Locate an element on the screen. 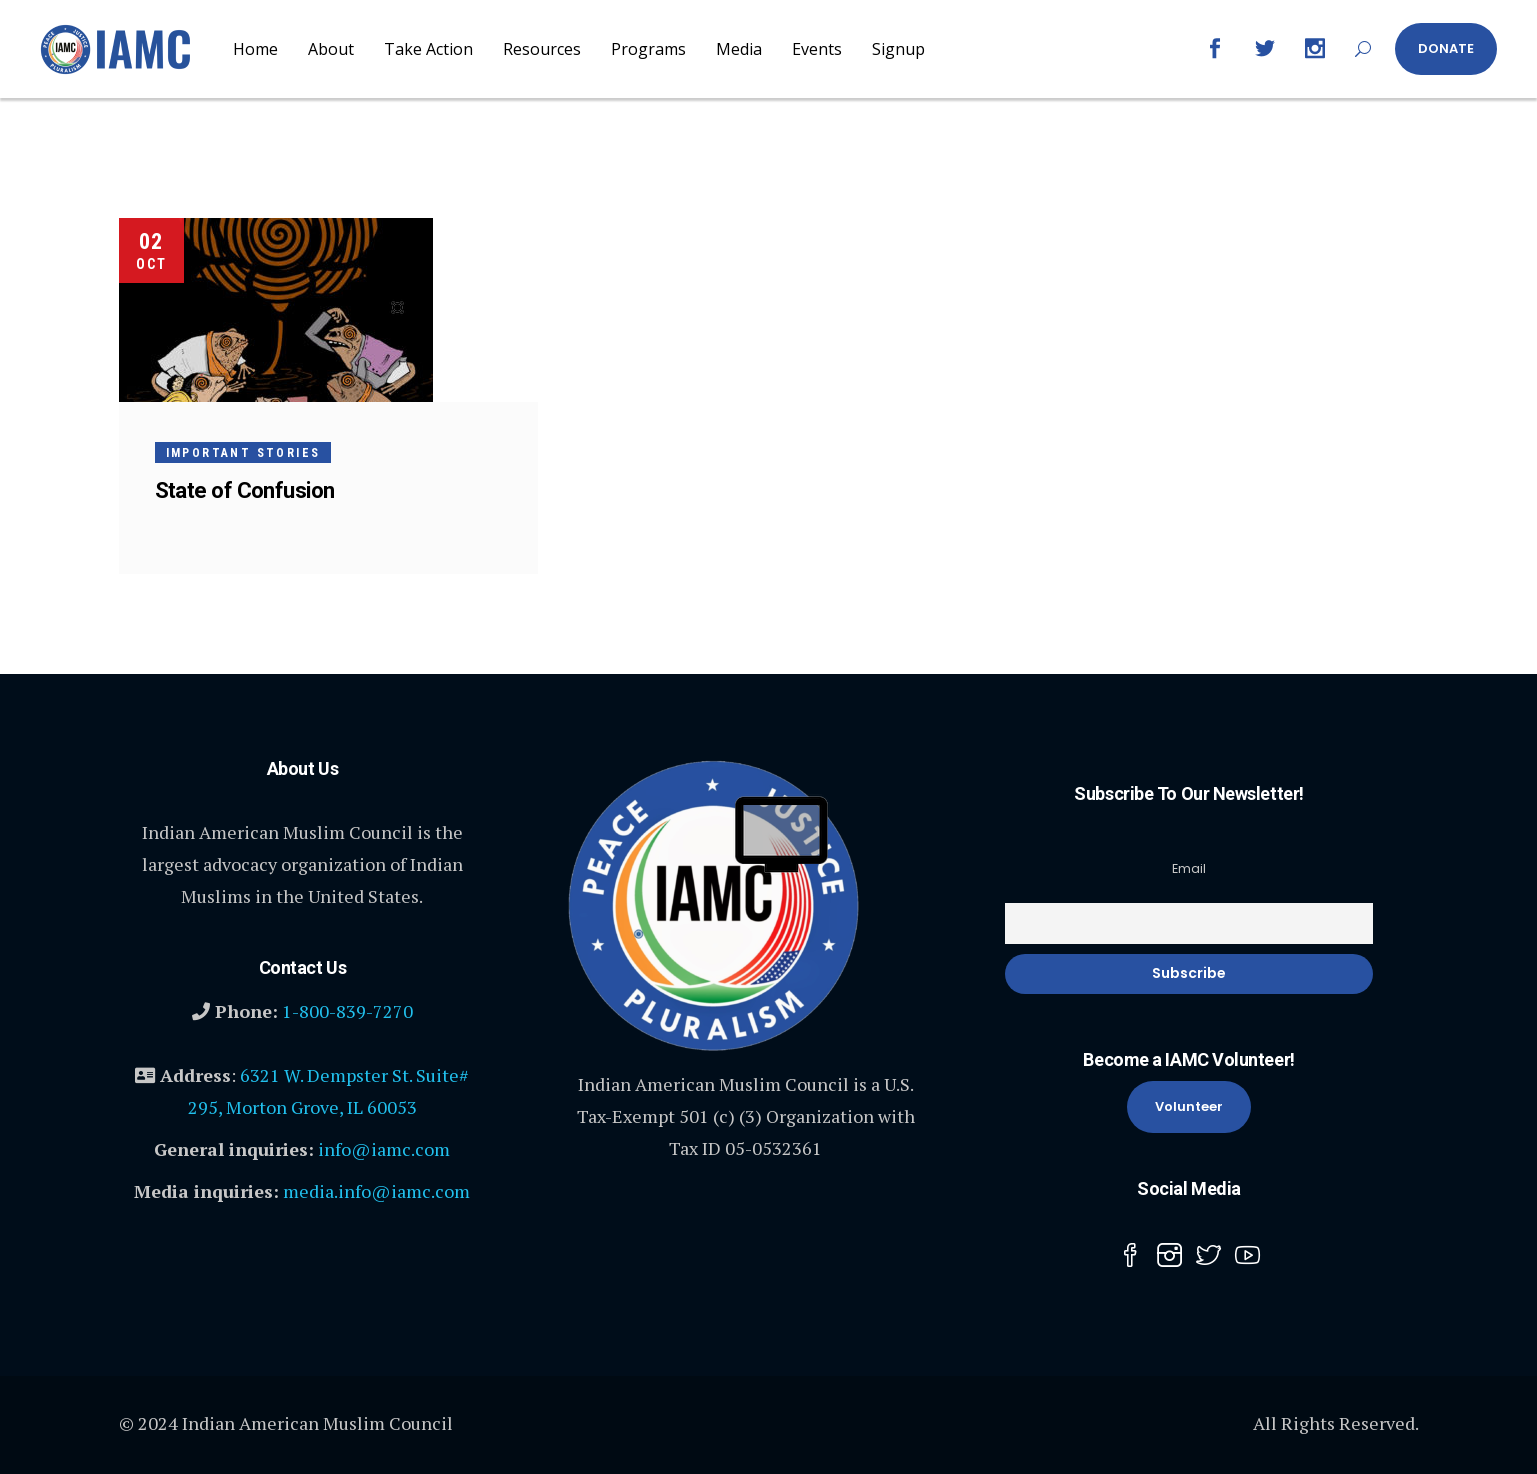  expand content to fullscreen mode is located at coordinates (397, 307).